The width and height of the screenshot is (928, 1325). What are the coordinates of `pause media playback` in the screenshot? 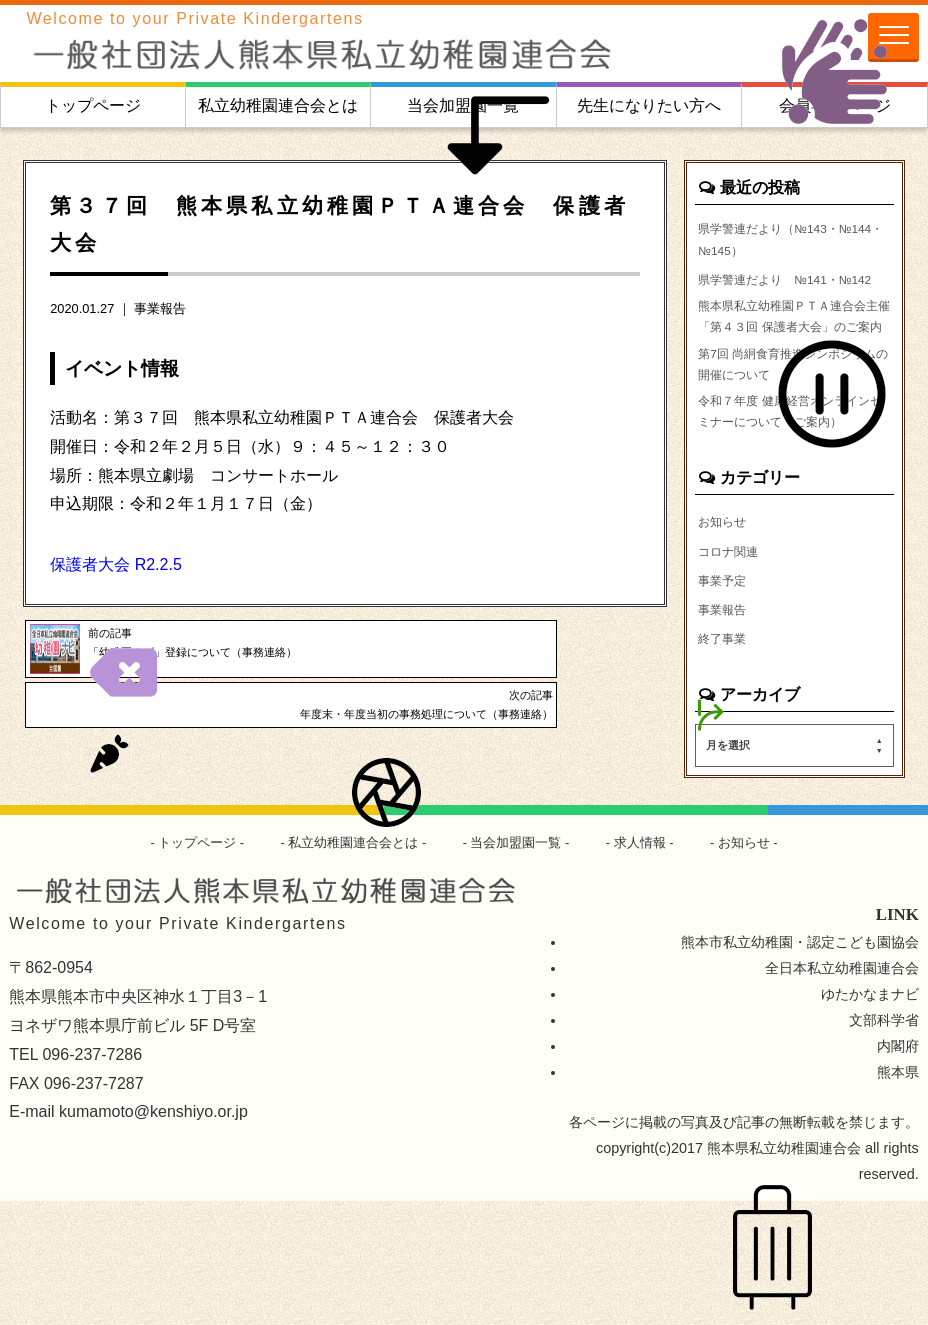 It's located at (832, 394).